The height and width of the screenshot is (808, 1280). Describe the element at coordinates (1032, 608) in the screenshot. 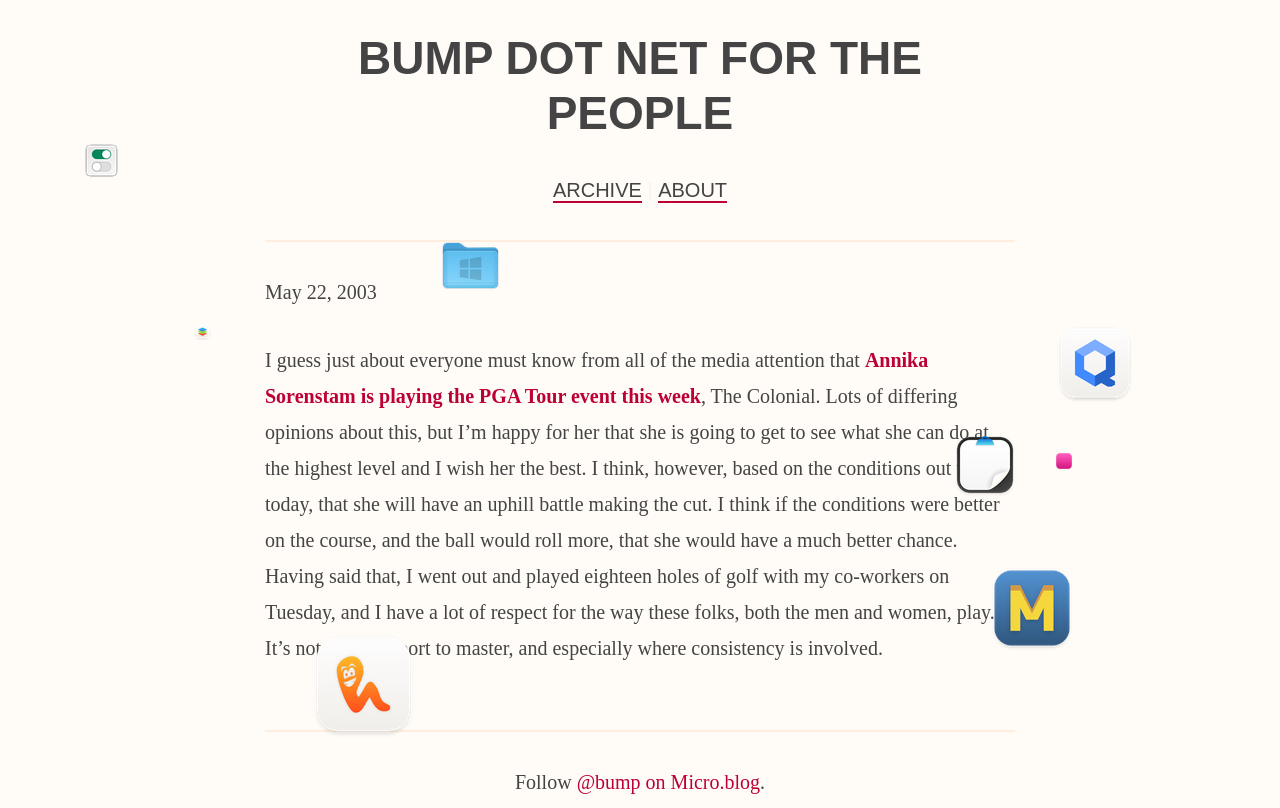

I see `launch mullvad browser app` at that location.